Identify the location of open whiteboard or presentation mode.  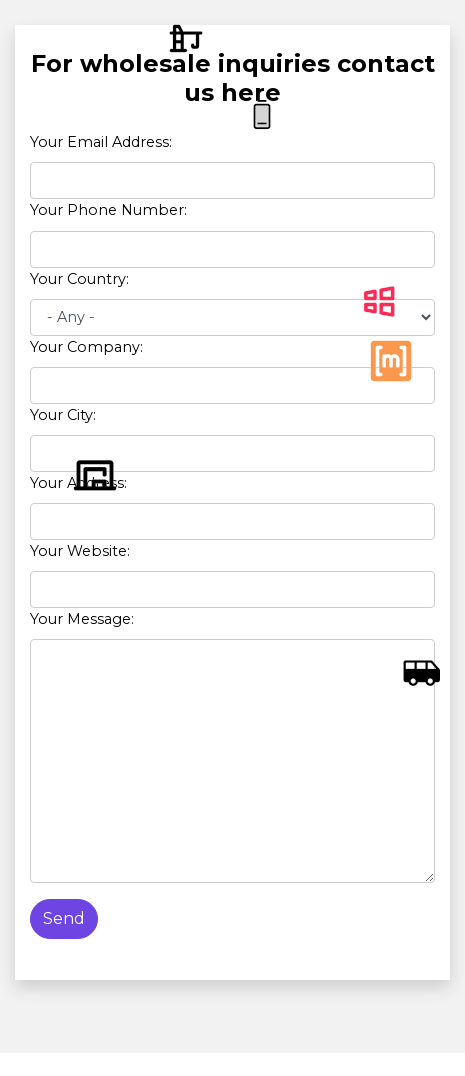
(95, 476).